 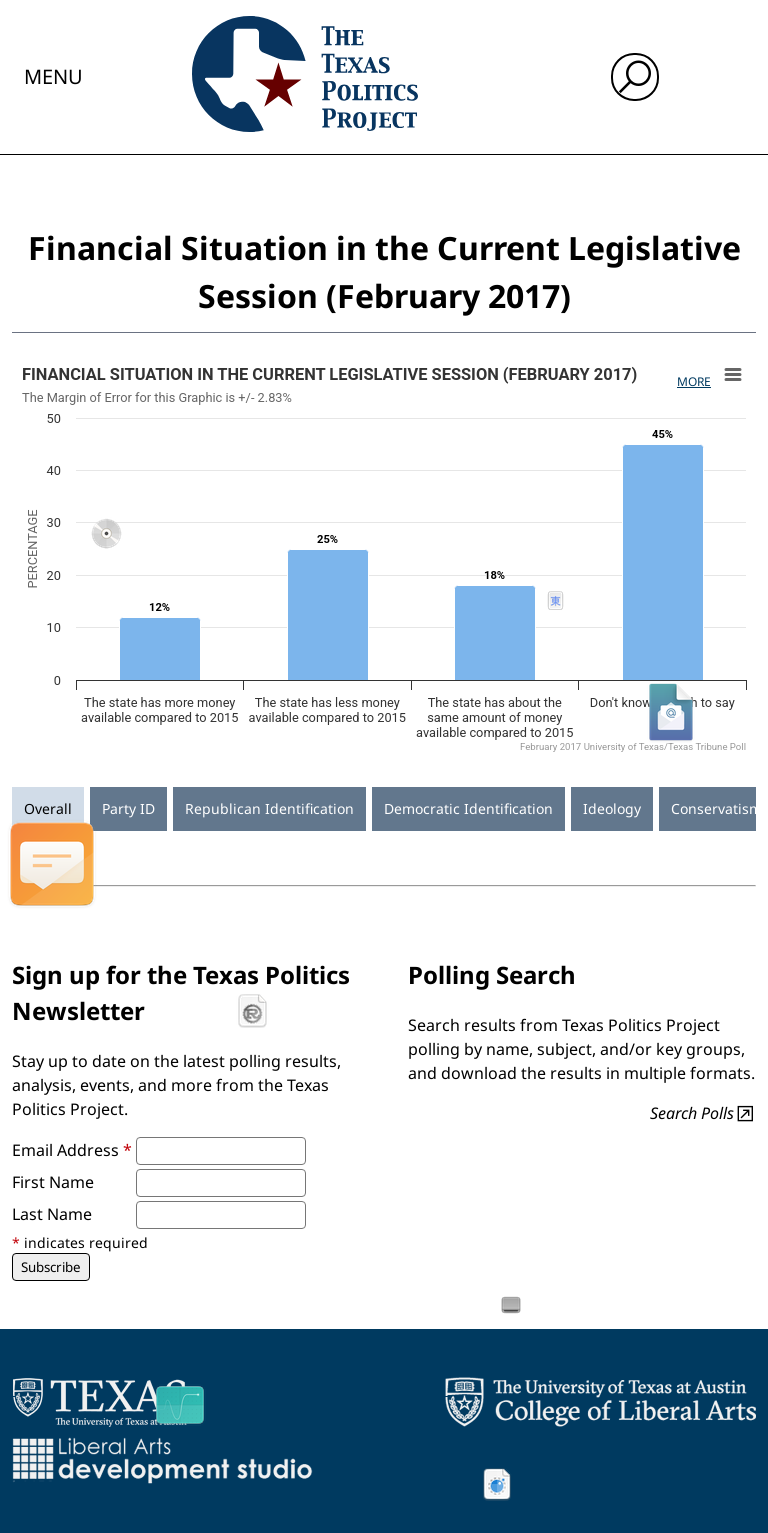 I want to click on lua script file indicator, so click(x=497, y=1484).